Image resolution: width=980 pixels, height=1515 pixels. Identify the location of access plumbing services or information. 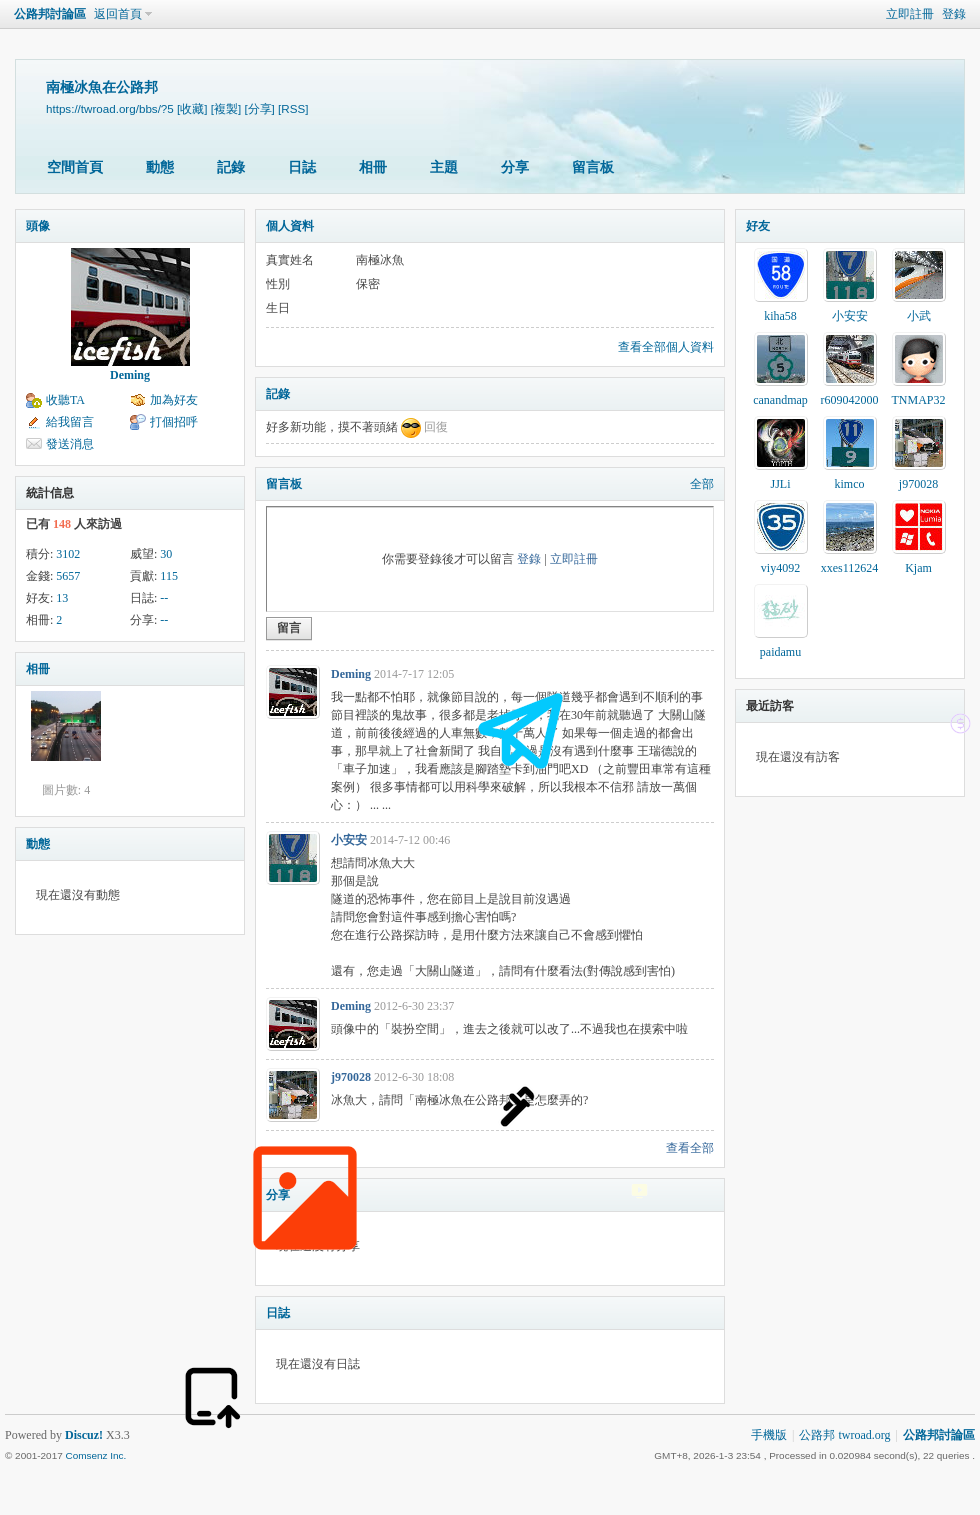
(517, 1106).